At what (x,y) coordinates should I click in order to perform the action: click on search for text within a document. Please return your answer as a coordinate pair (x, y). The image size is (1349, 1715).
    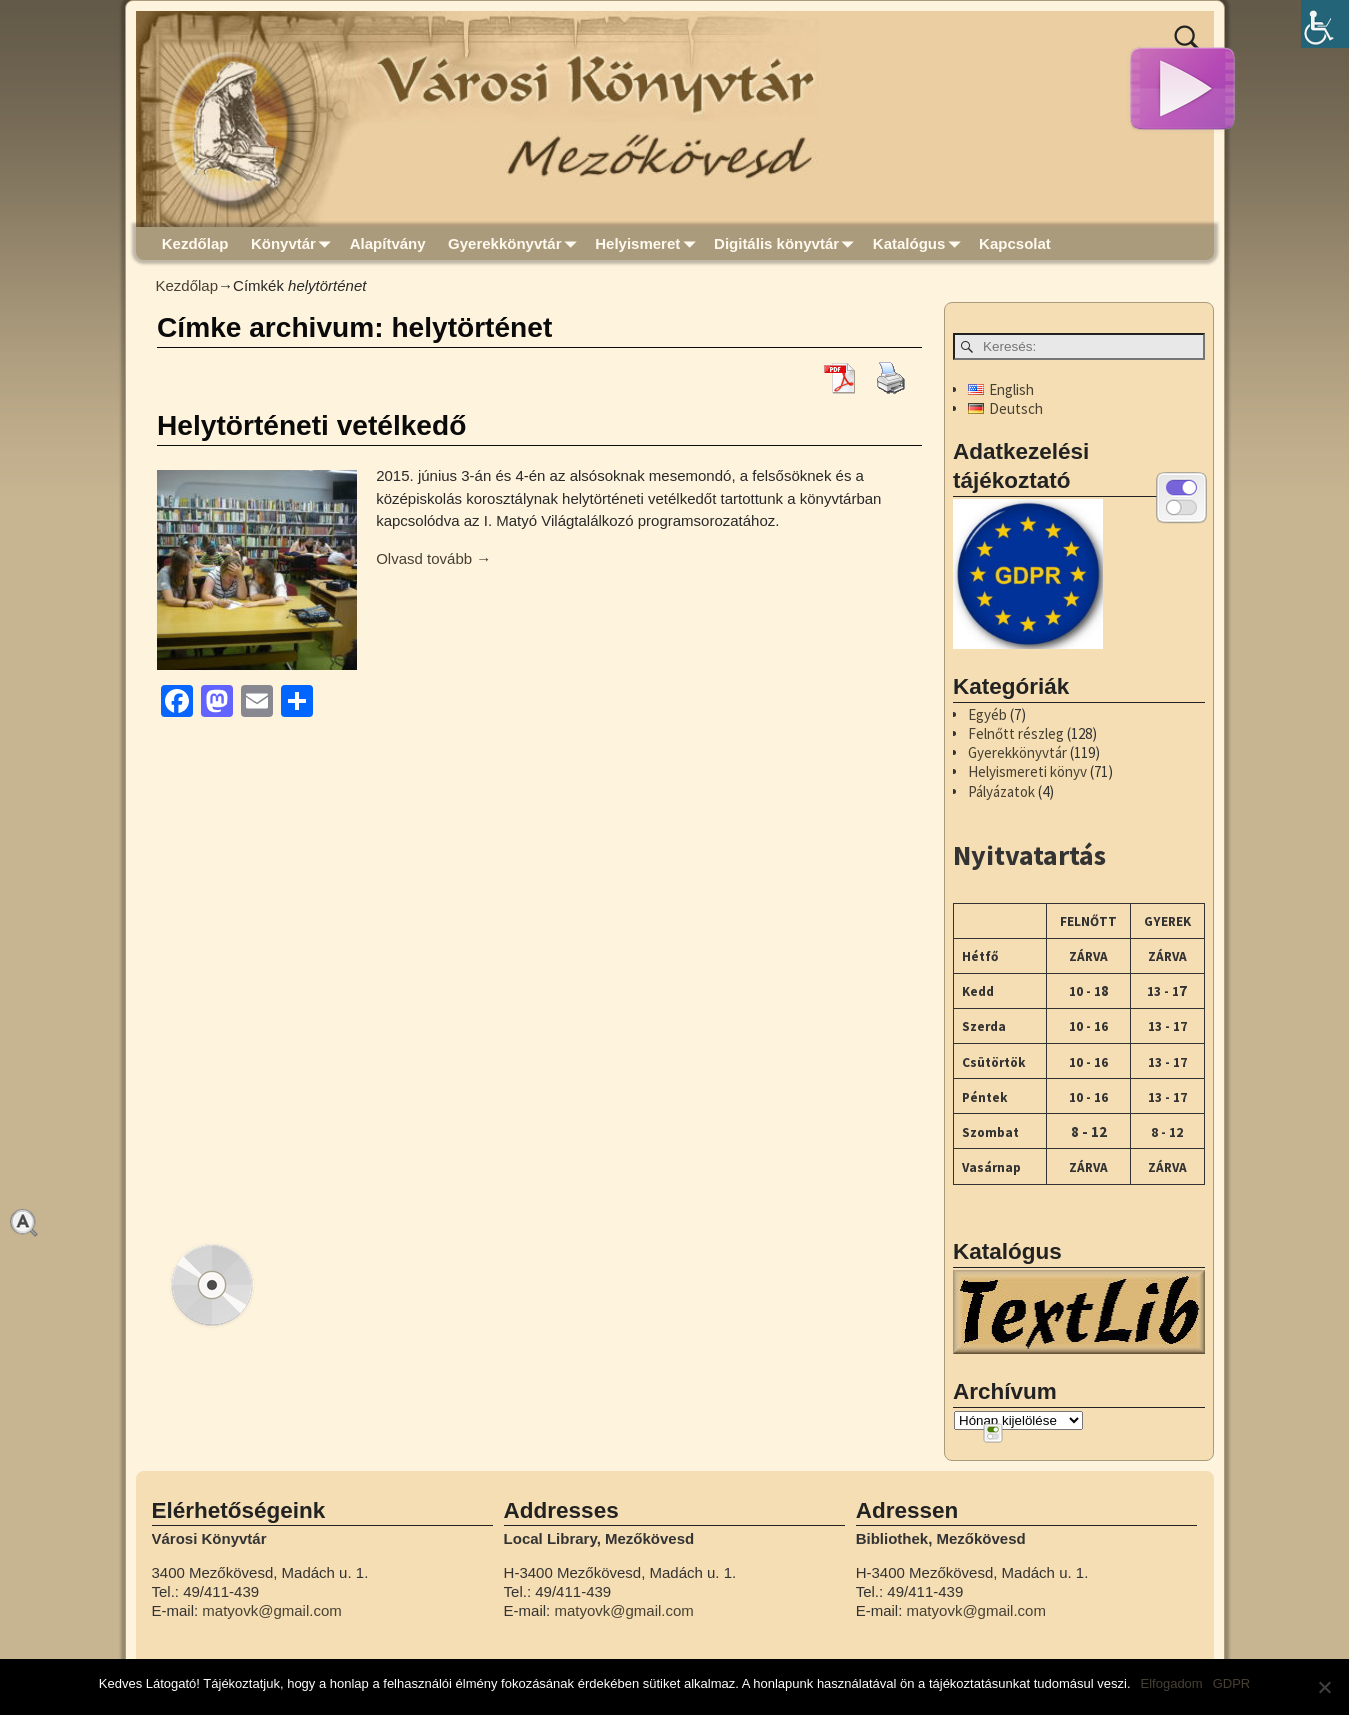
    Looking at the image, I should click on (24, 1223).